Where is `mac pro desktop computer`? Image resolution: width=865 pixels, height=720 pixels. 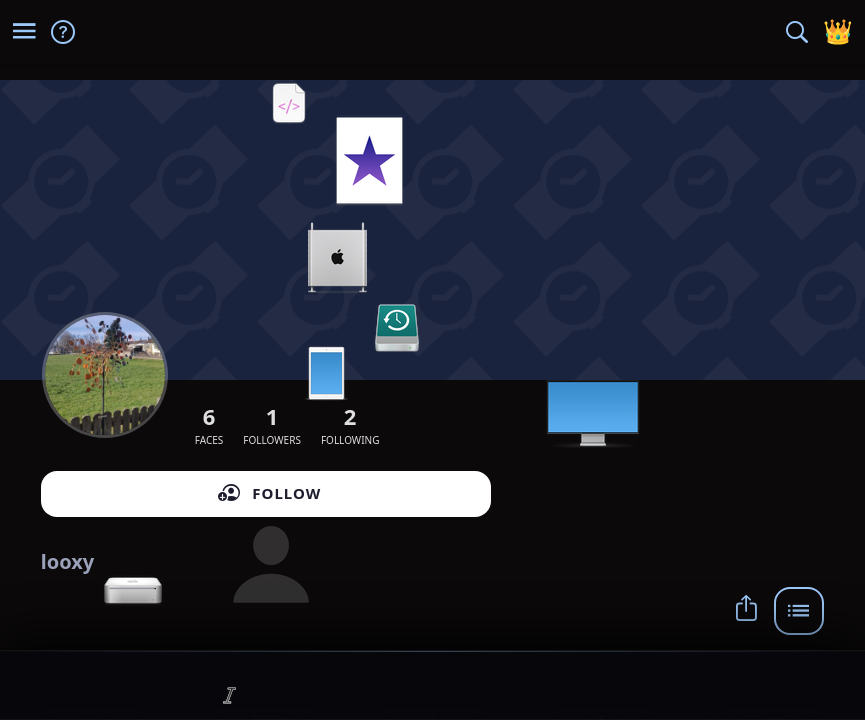 mac pro desktop computer is located at coordinates (337, 258).